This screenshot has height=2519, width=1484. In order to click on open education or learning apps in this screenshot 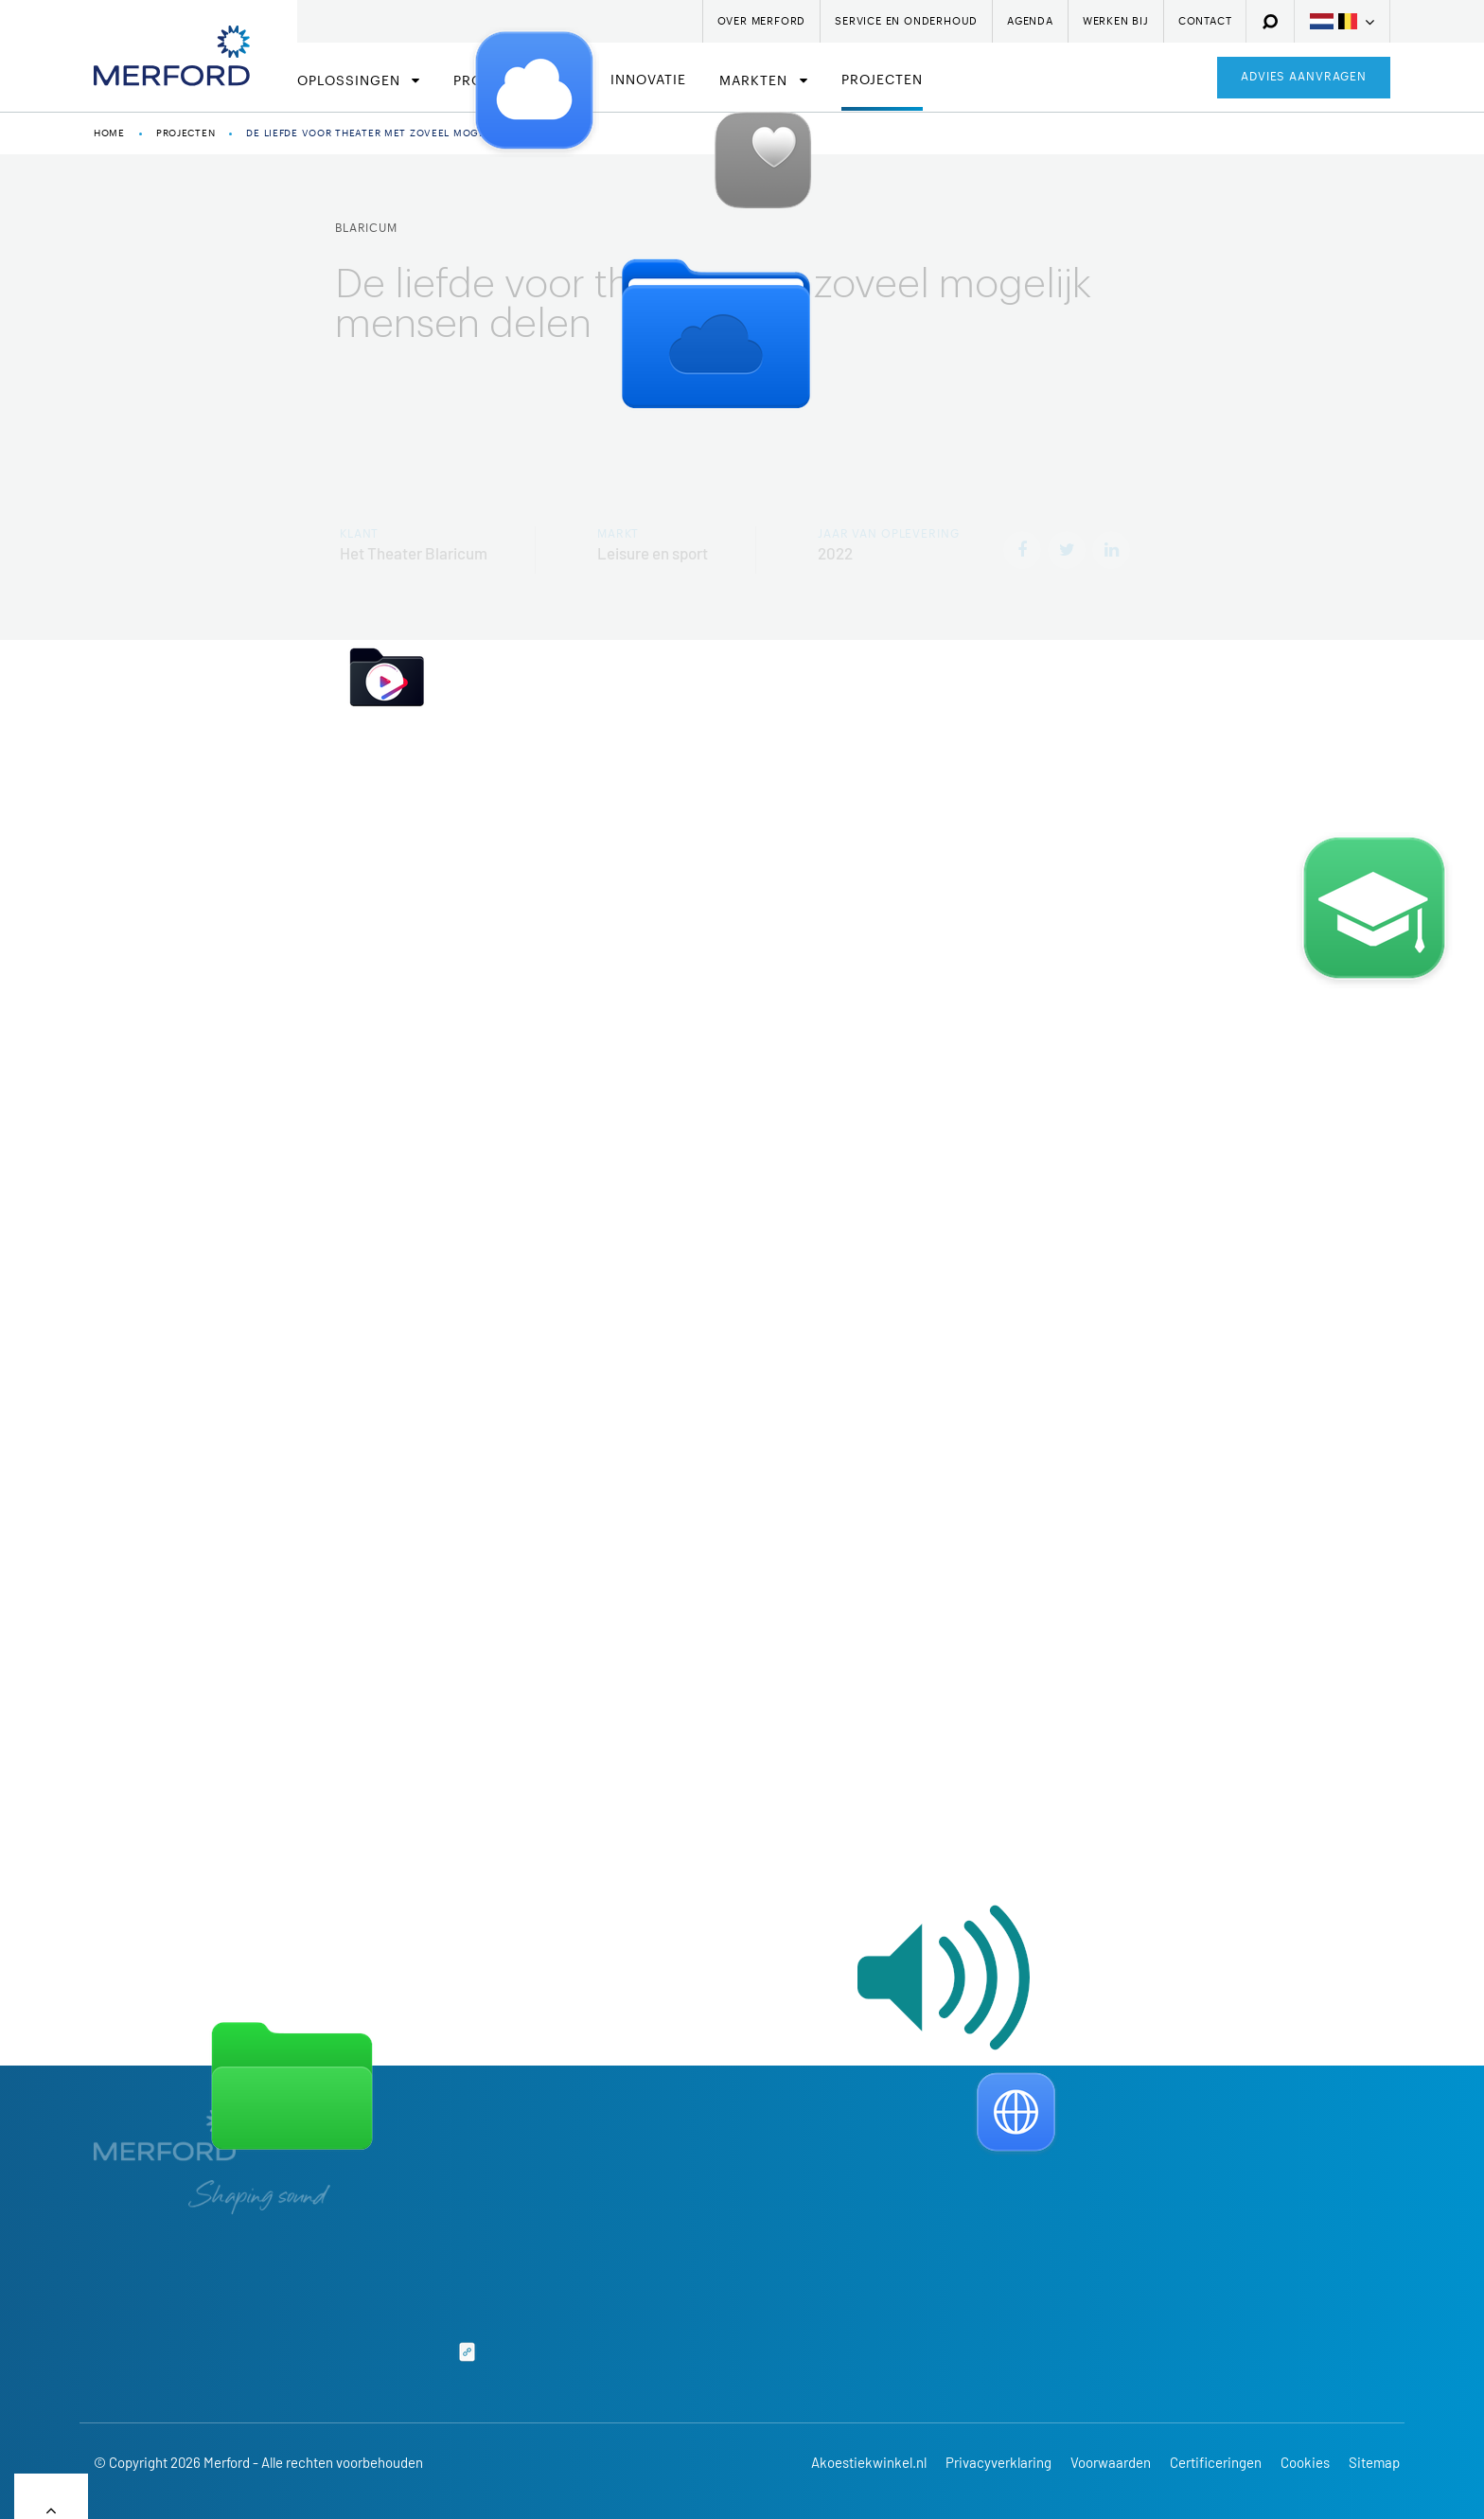, I will do `click(1374, 908)`.